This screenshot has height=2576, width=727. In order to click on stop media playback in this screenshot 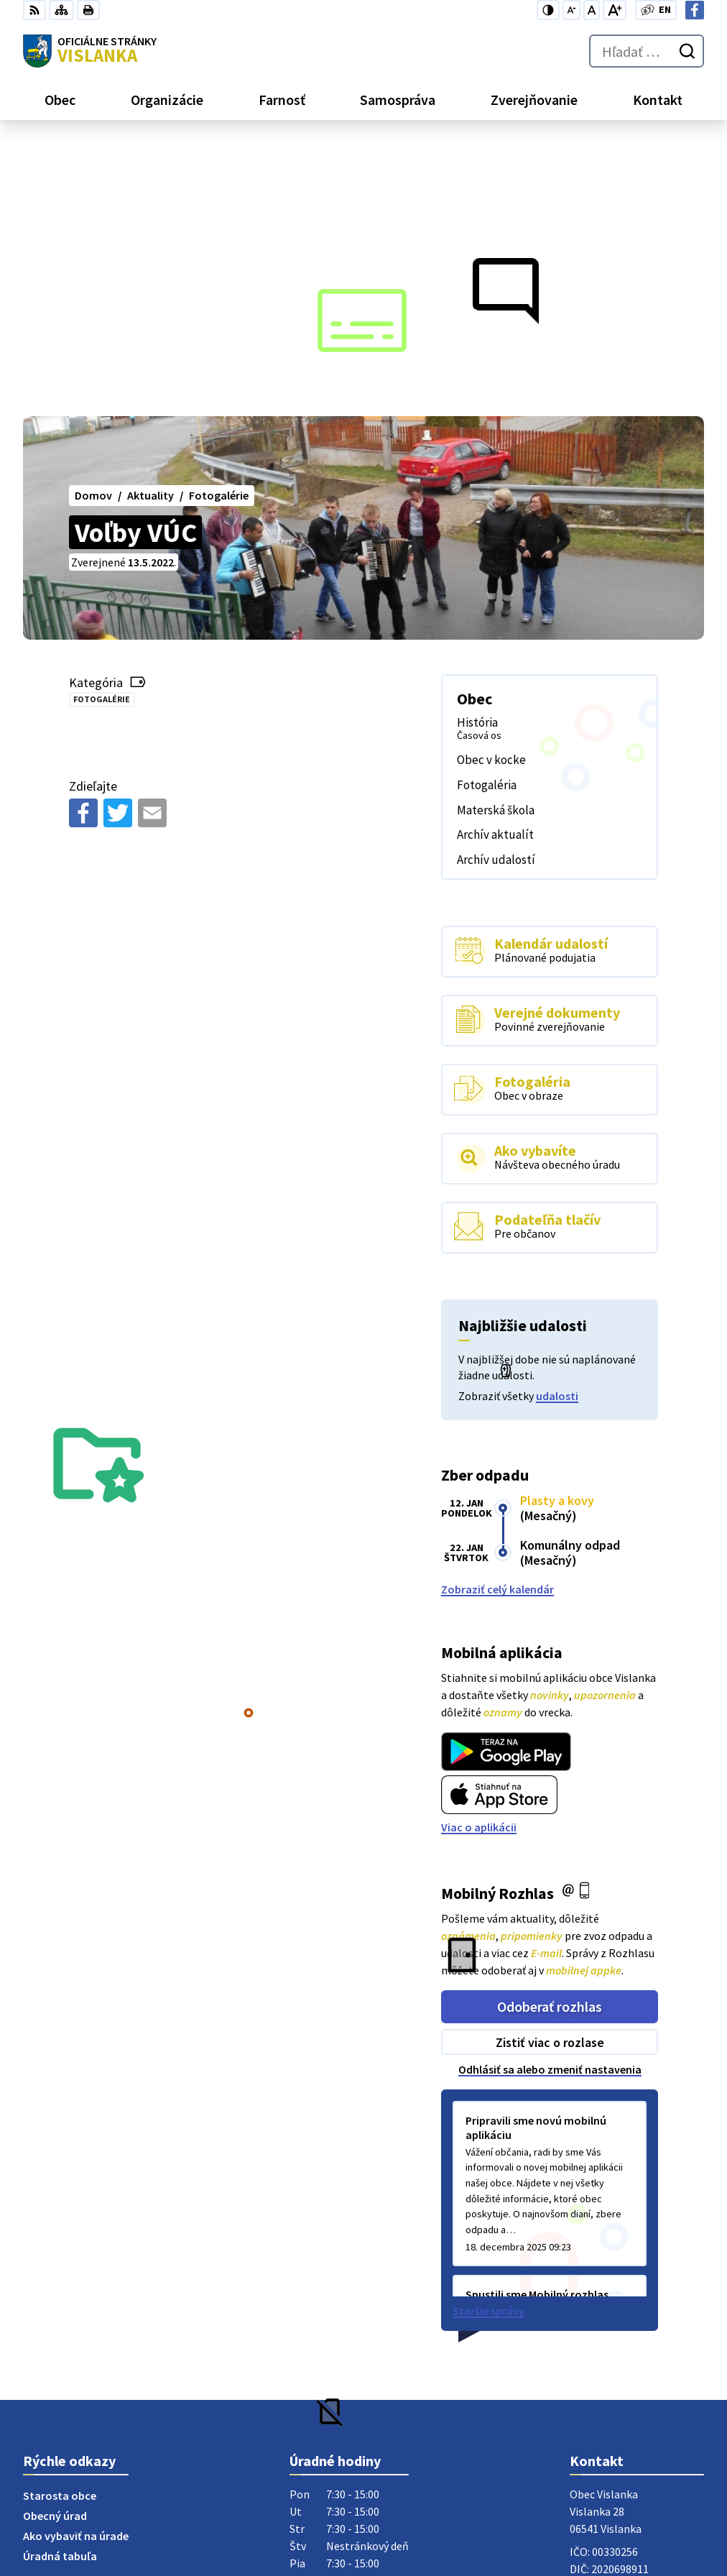, I will do `click(249, 1713)`.